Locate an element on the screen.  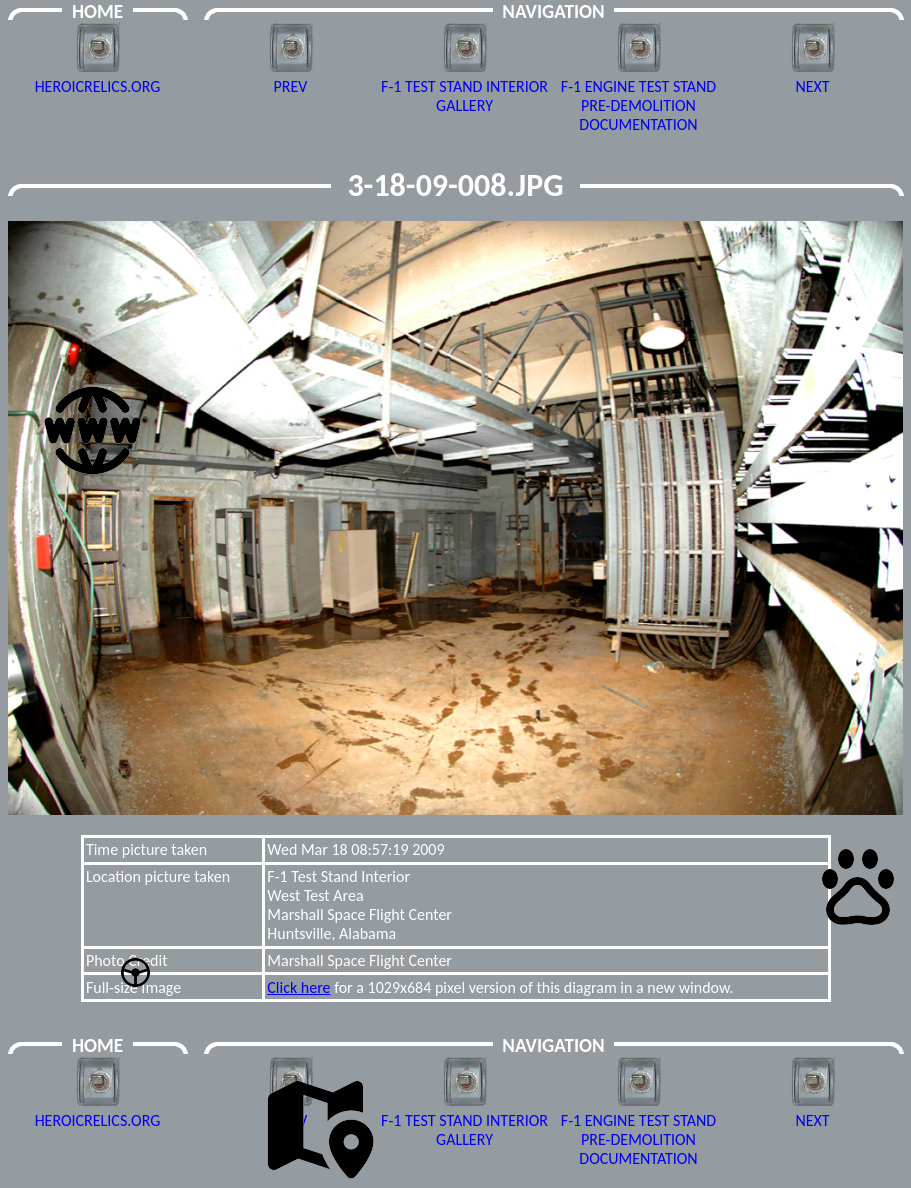
open website or browse the web is located at coordinates (92, 430).